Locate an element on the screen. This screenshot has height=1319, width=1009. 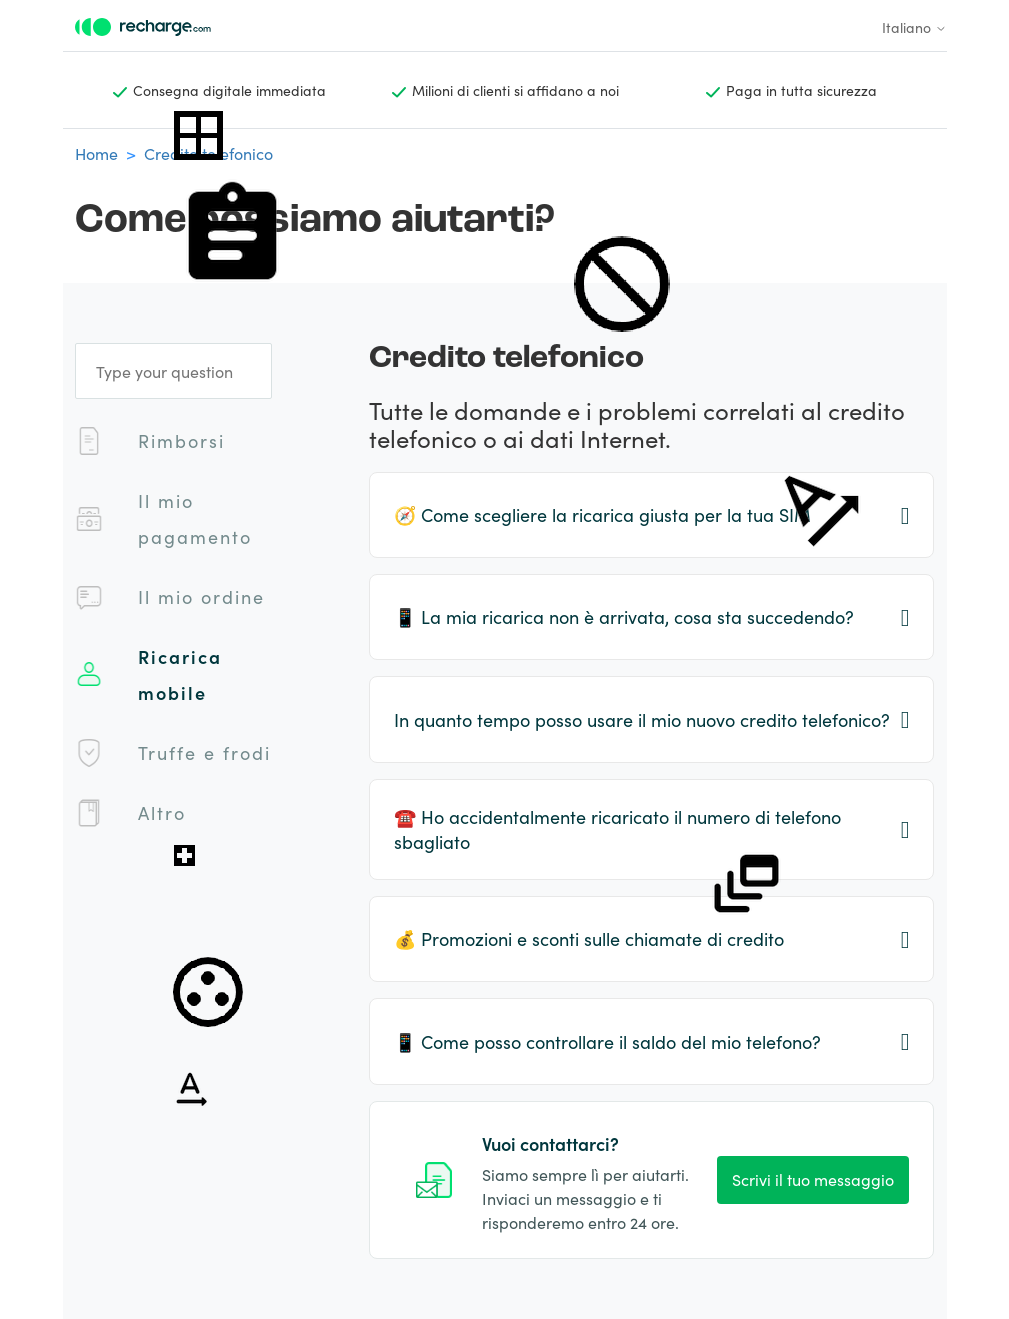
view group or team workspace is located at coordinates (208, 992).